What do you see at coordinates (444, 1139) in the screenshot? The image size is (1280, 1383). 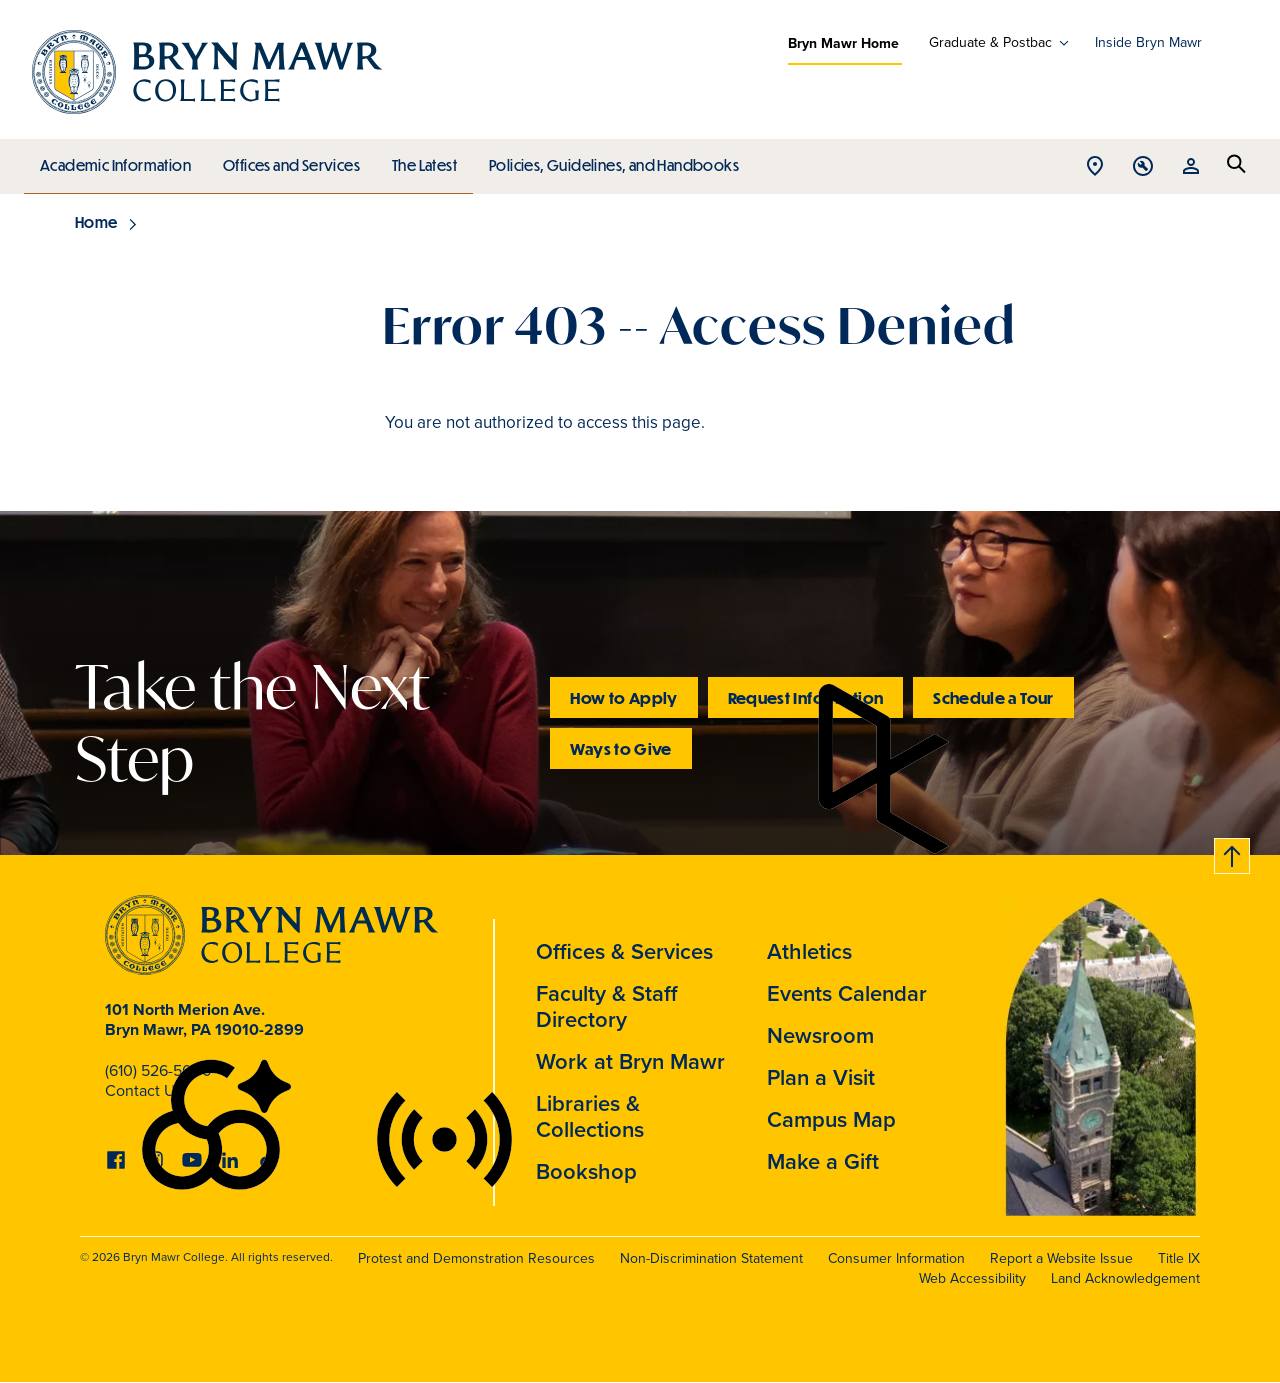 I see `indicates RFID or NFC connectivity` at bounding box center [444, 1139].